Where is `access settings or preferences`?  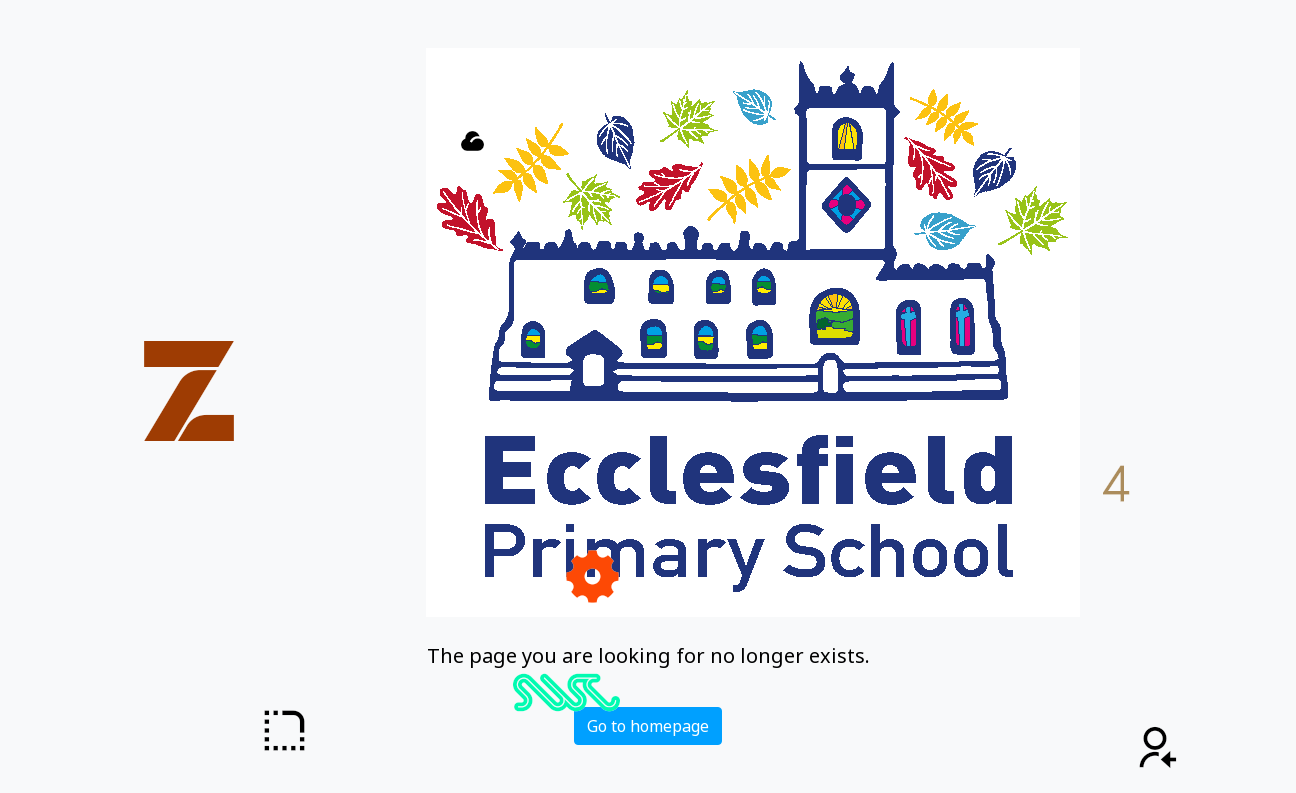
access settings or preferences is located at coordinates (592, 576).